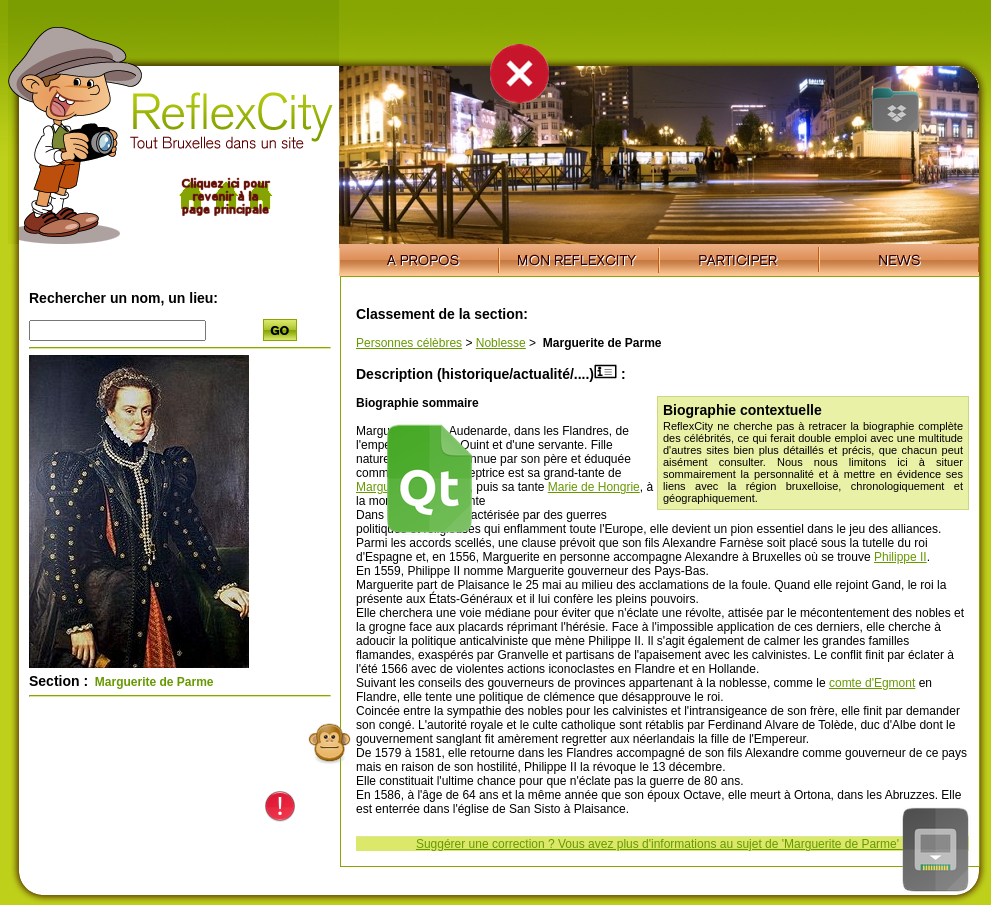 The image size is (991, 905). Describe the element at coordinates (329, 742) in the screenshot. I see `monkey face emoji for expressing playfulness` at that location.